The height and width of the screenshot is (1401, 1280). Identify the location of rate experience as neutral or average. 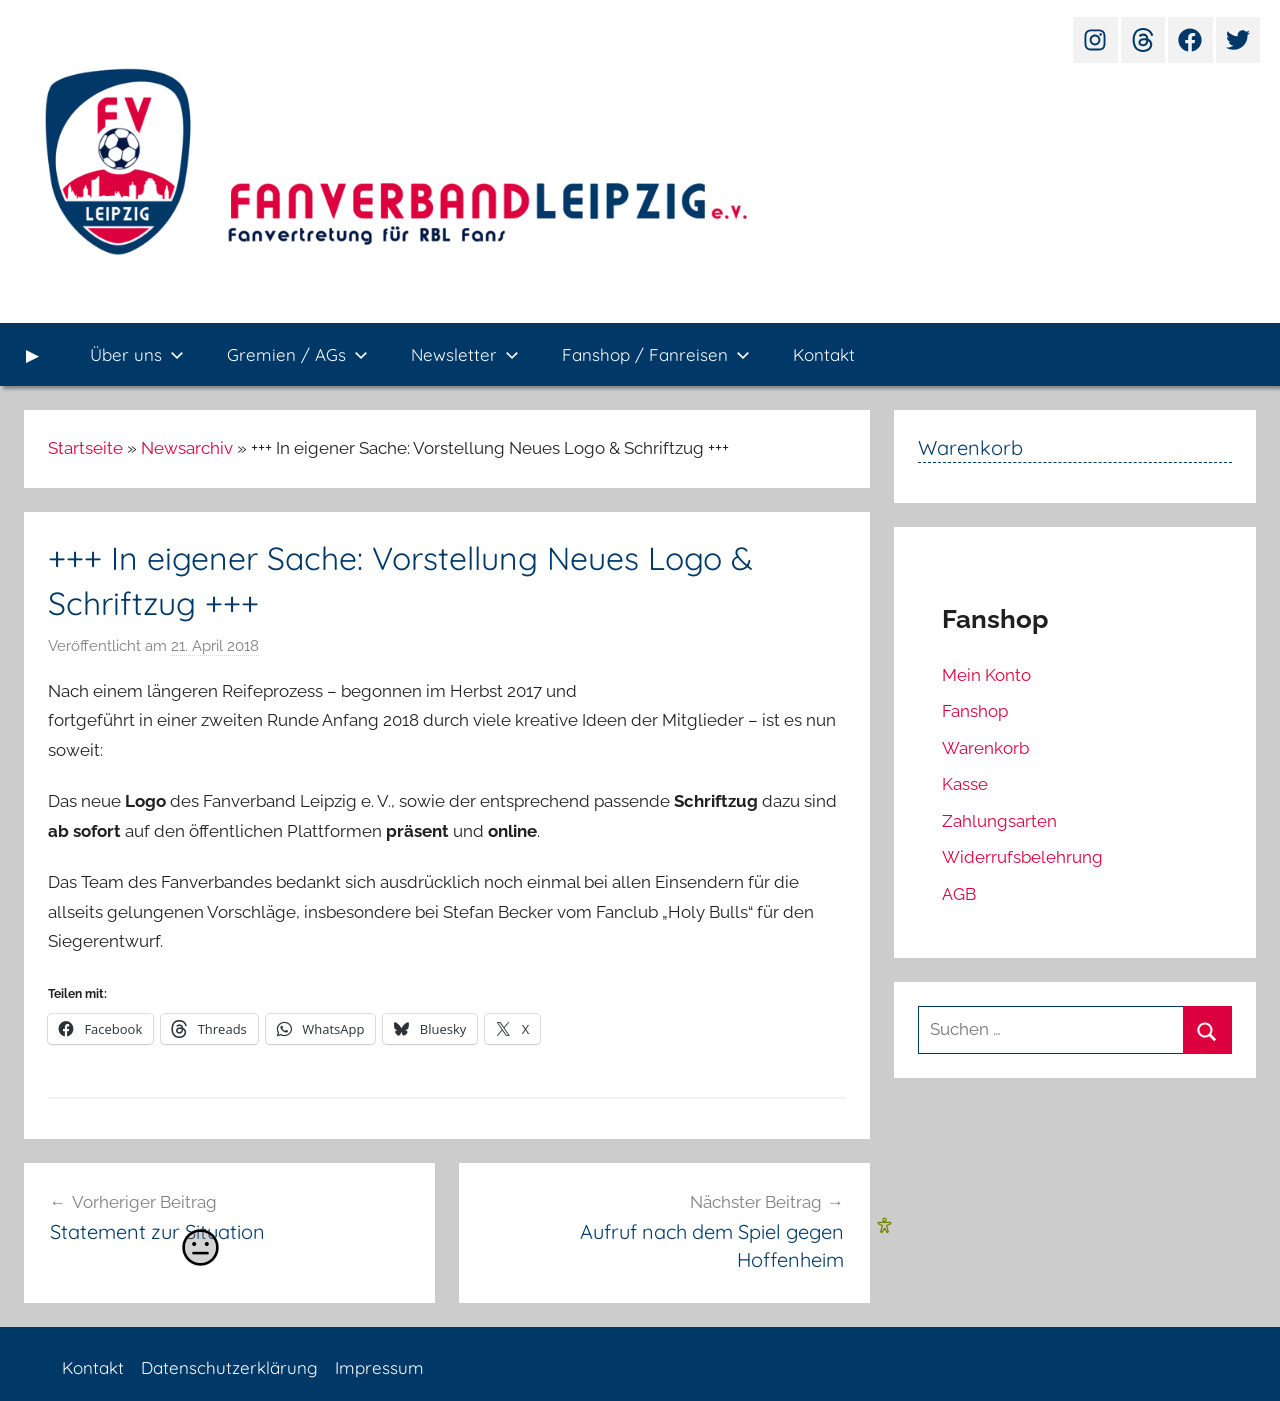
(200, 1247).